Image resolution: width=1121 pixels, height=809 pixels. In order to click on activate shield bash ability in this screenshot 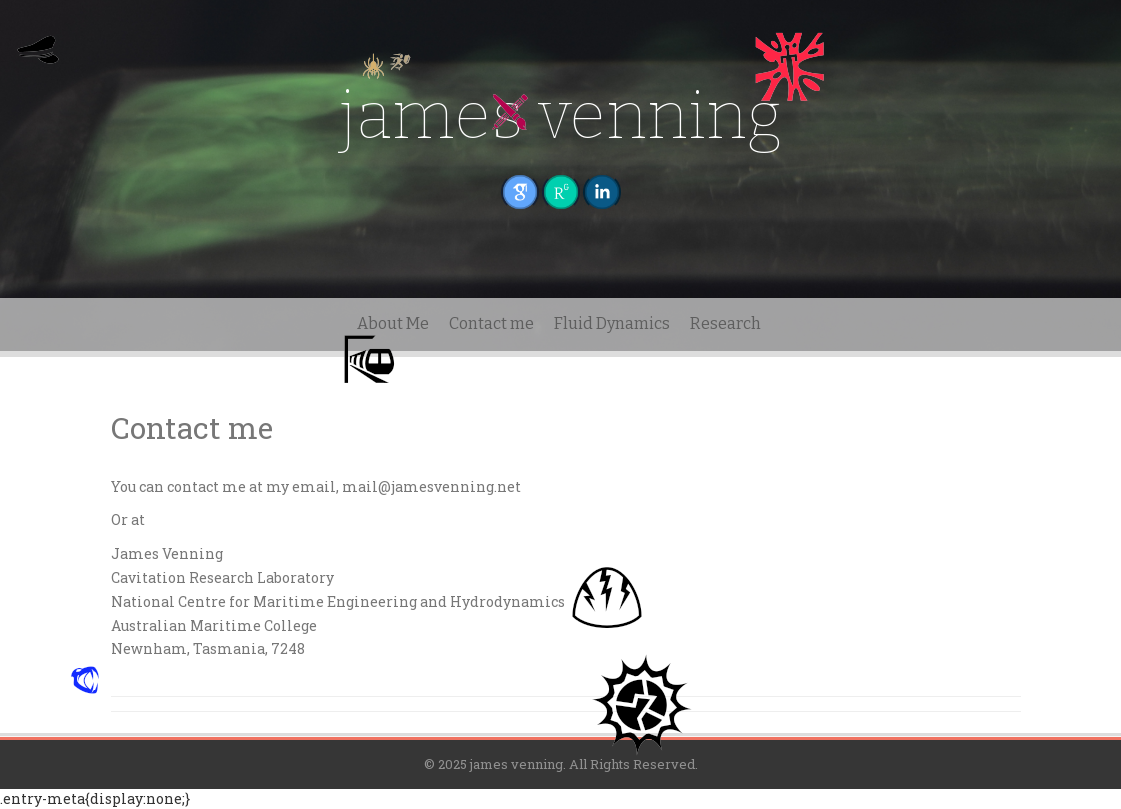, I will do `click(400, 62)`.